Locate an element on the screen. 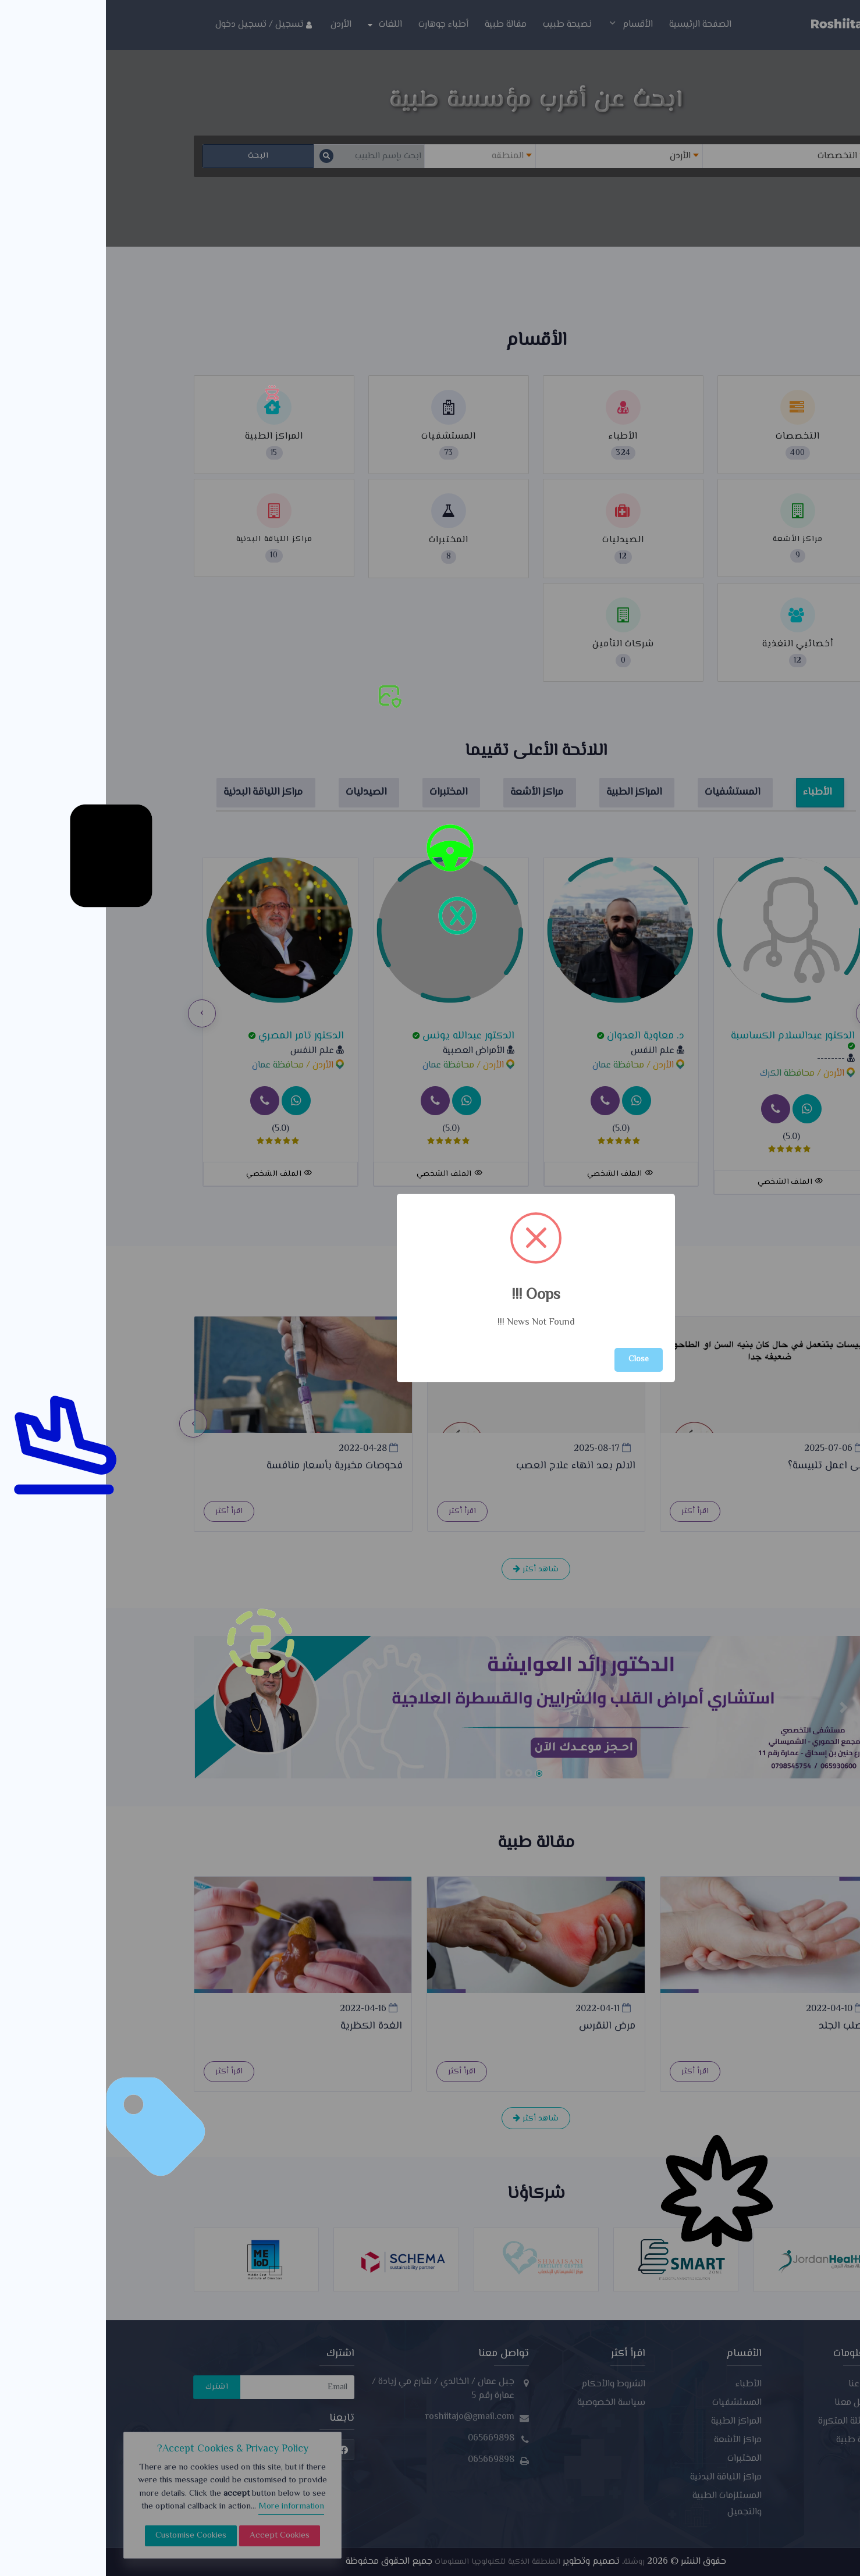  add or manage tags is located at coordinates (155, 2126).